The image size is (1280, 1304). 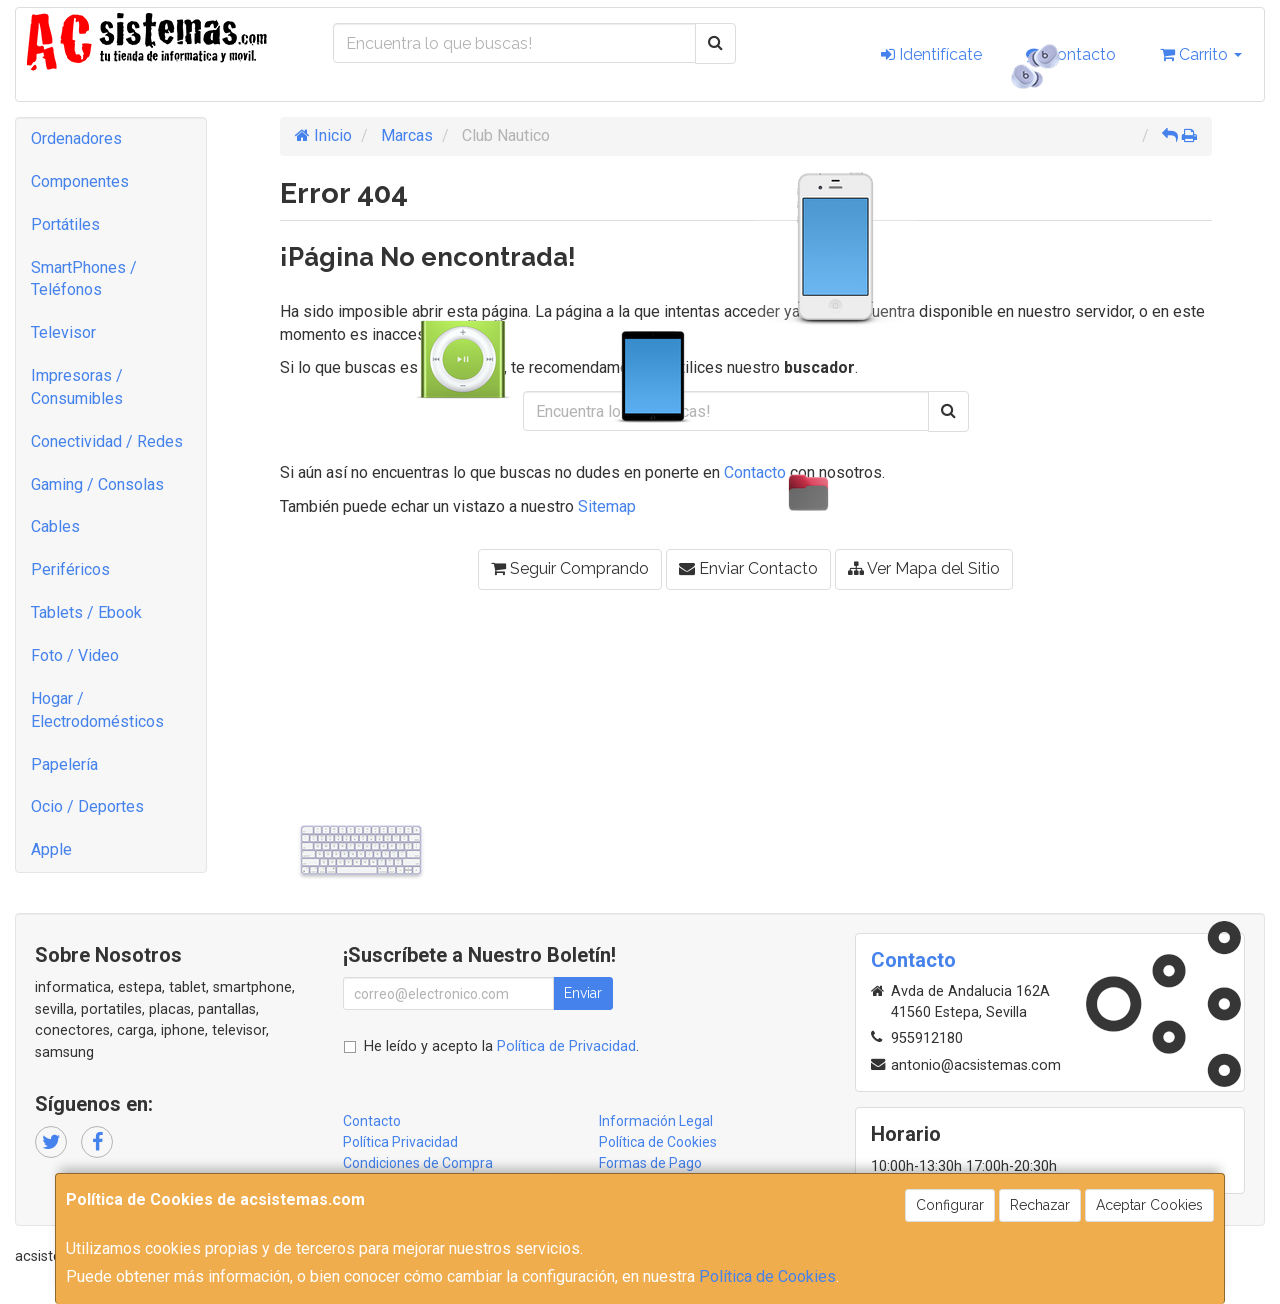 What do you see at coordinates (1035, 66) in the screenshot?
I see `connect Beats earbuds via bluetooth` at bounding box center [1035, 66].